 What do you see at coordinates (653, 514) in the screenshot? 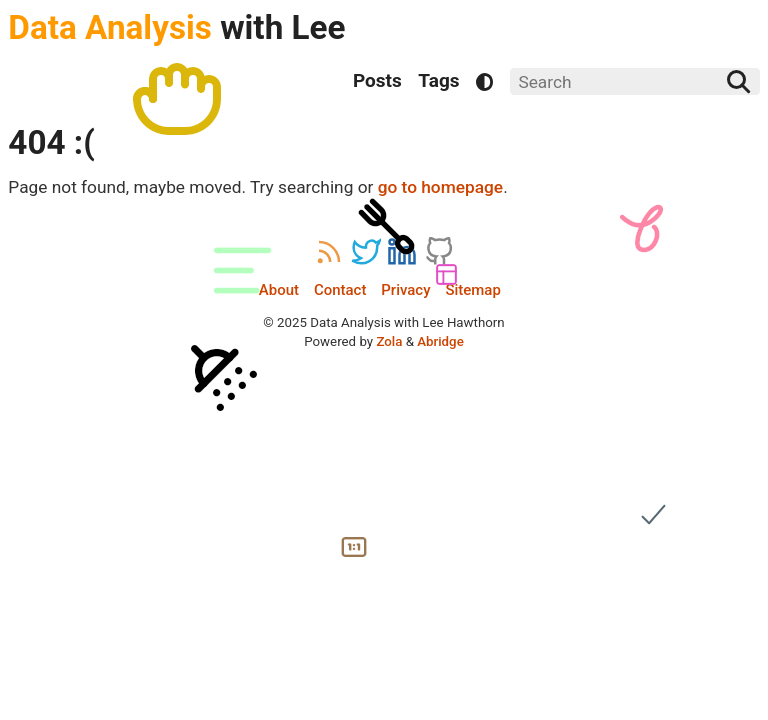
I see `confirm or submit an action` at bounding box center [653, 514].